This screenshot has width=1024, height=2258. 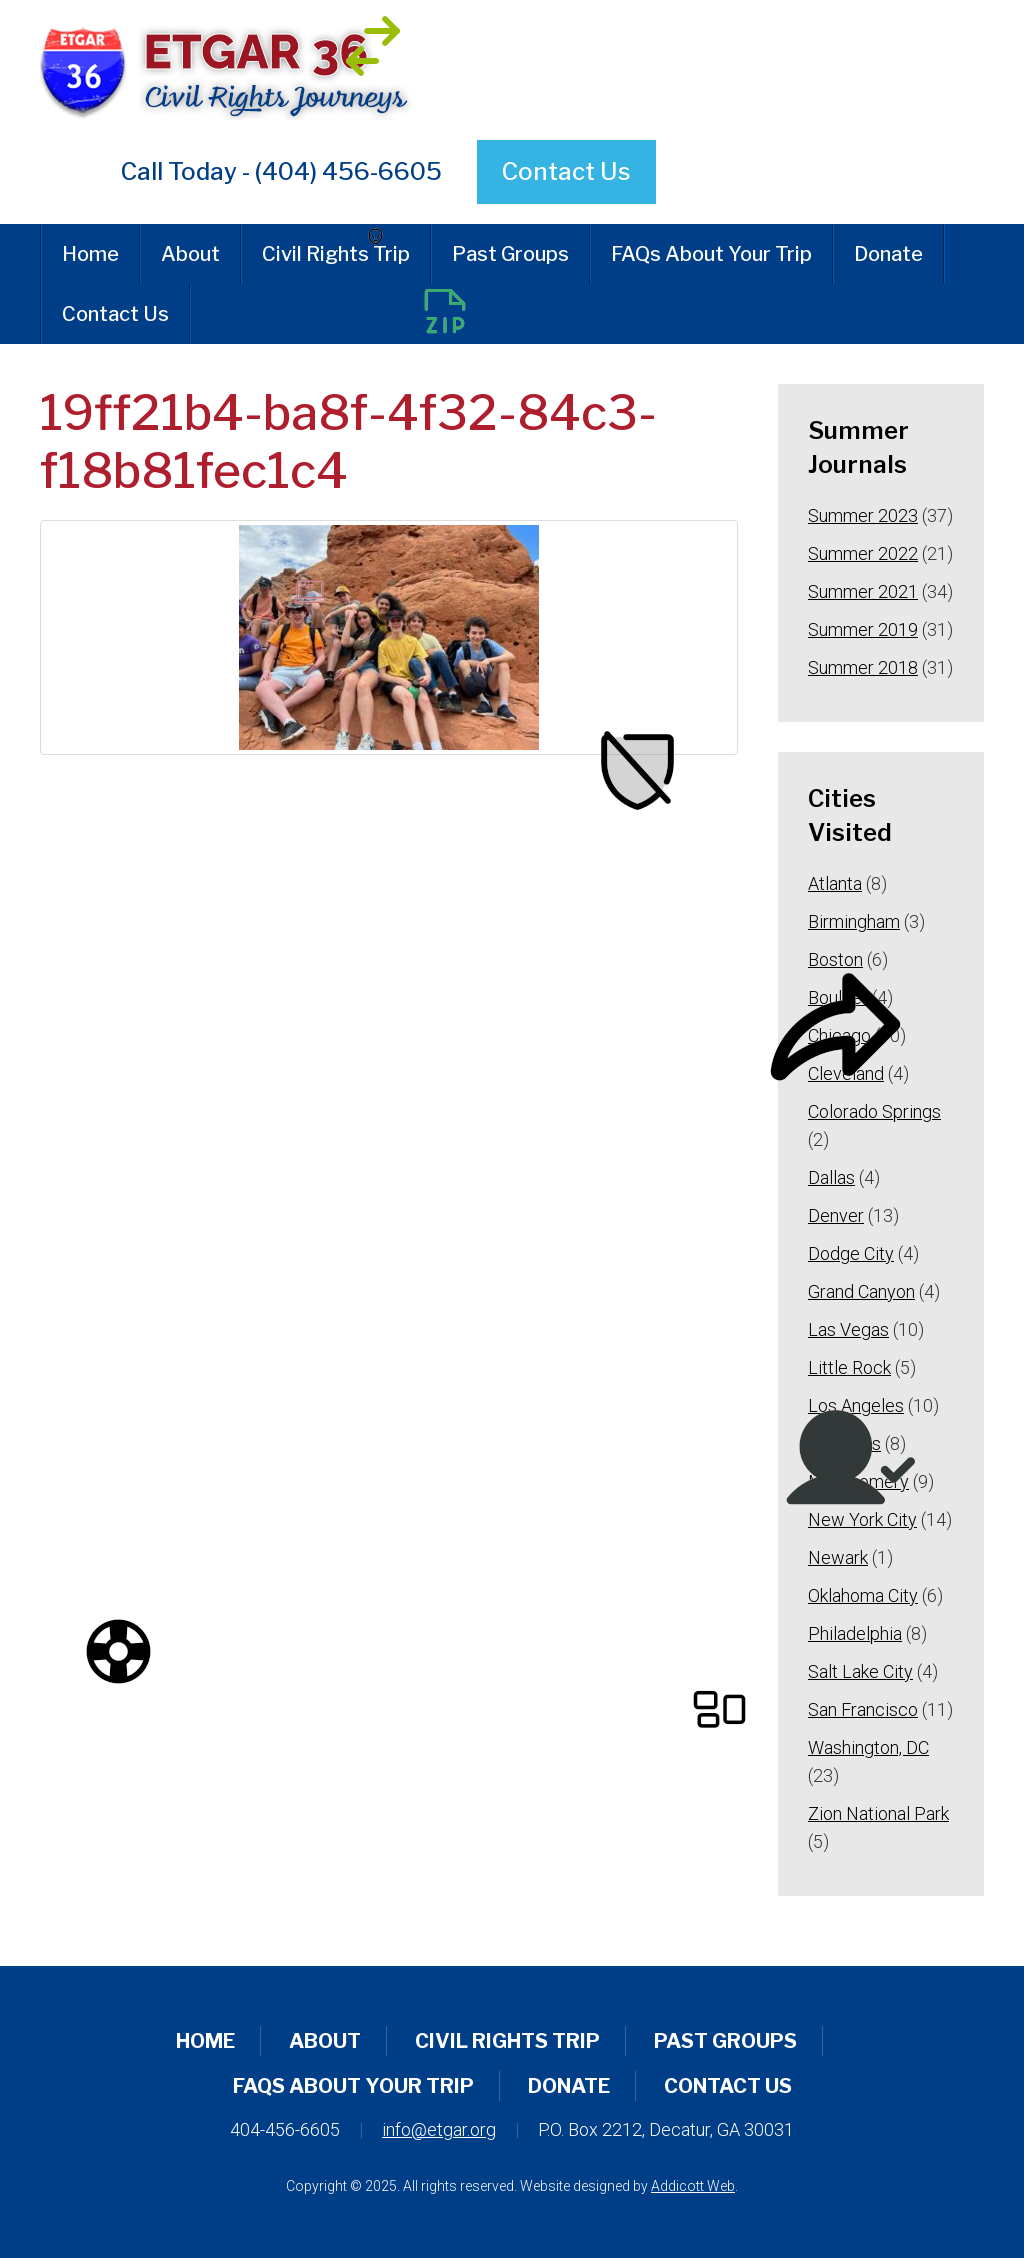 I want to click on compressed file or archive, so click(x=445, y=313).